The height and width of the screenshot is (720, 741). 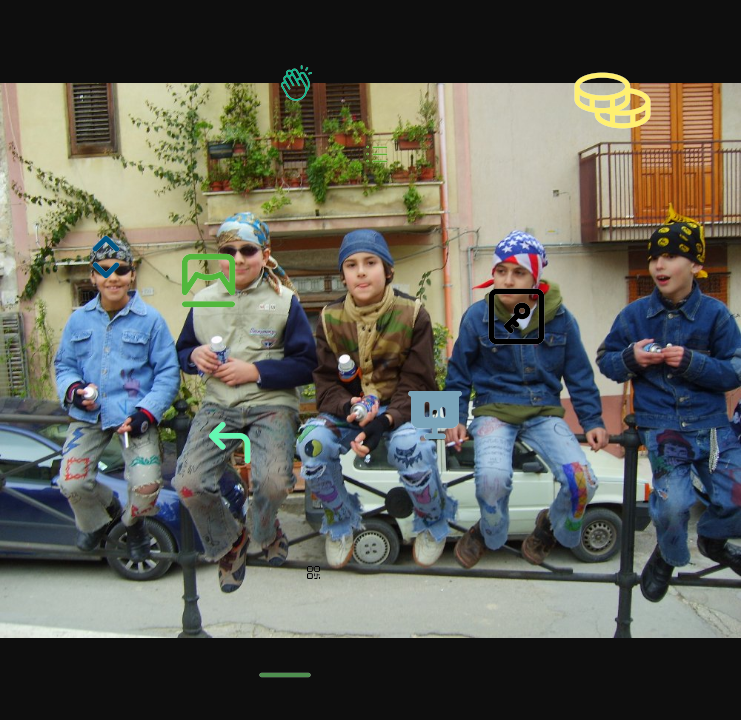 I want to click on view items as a bulleted list, so click(x=377, y=154).